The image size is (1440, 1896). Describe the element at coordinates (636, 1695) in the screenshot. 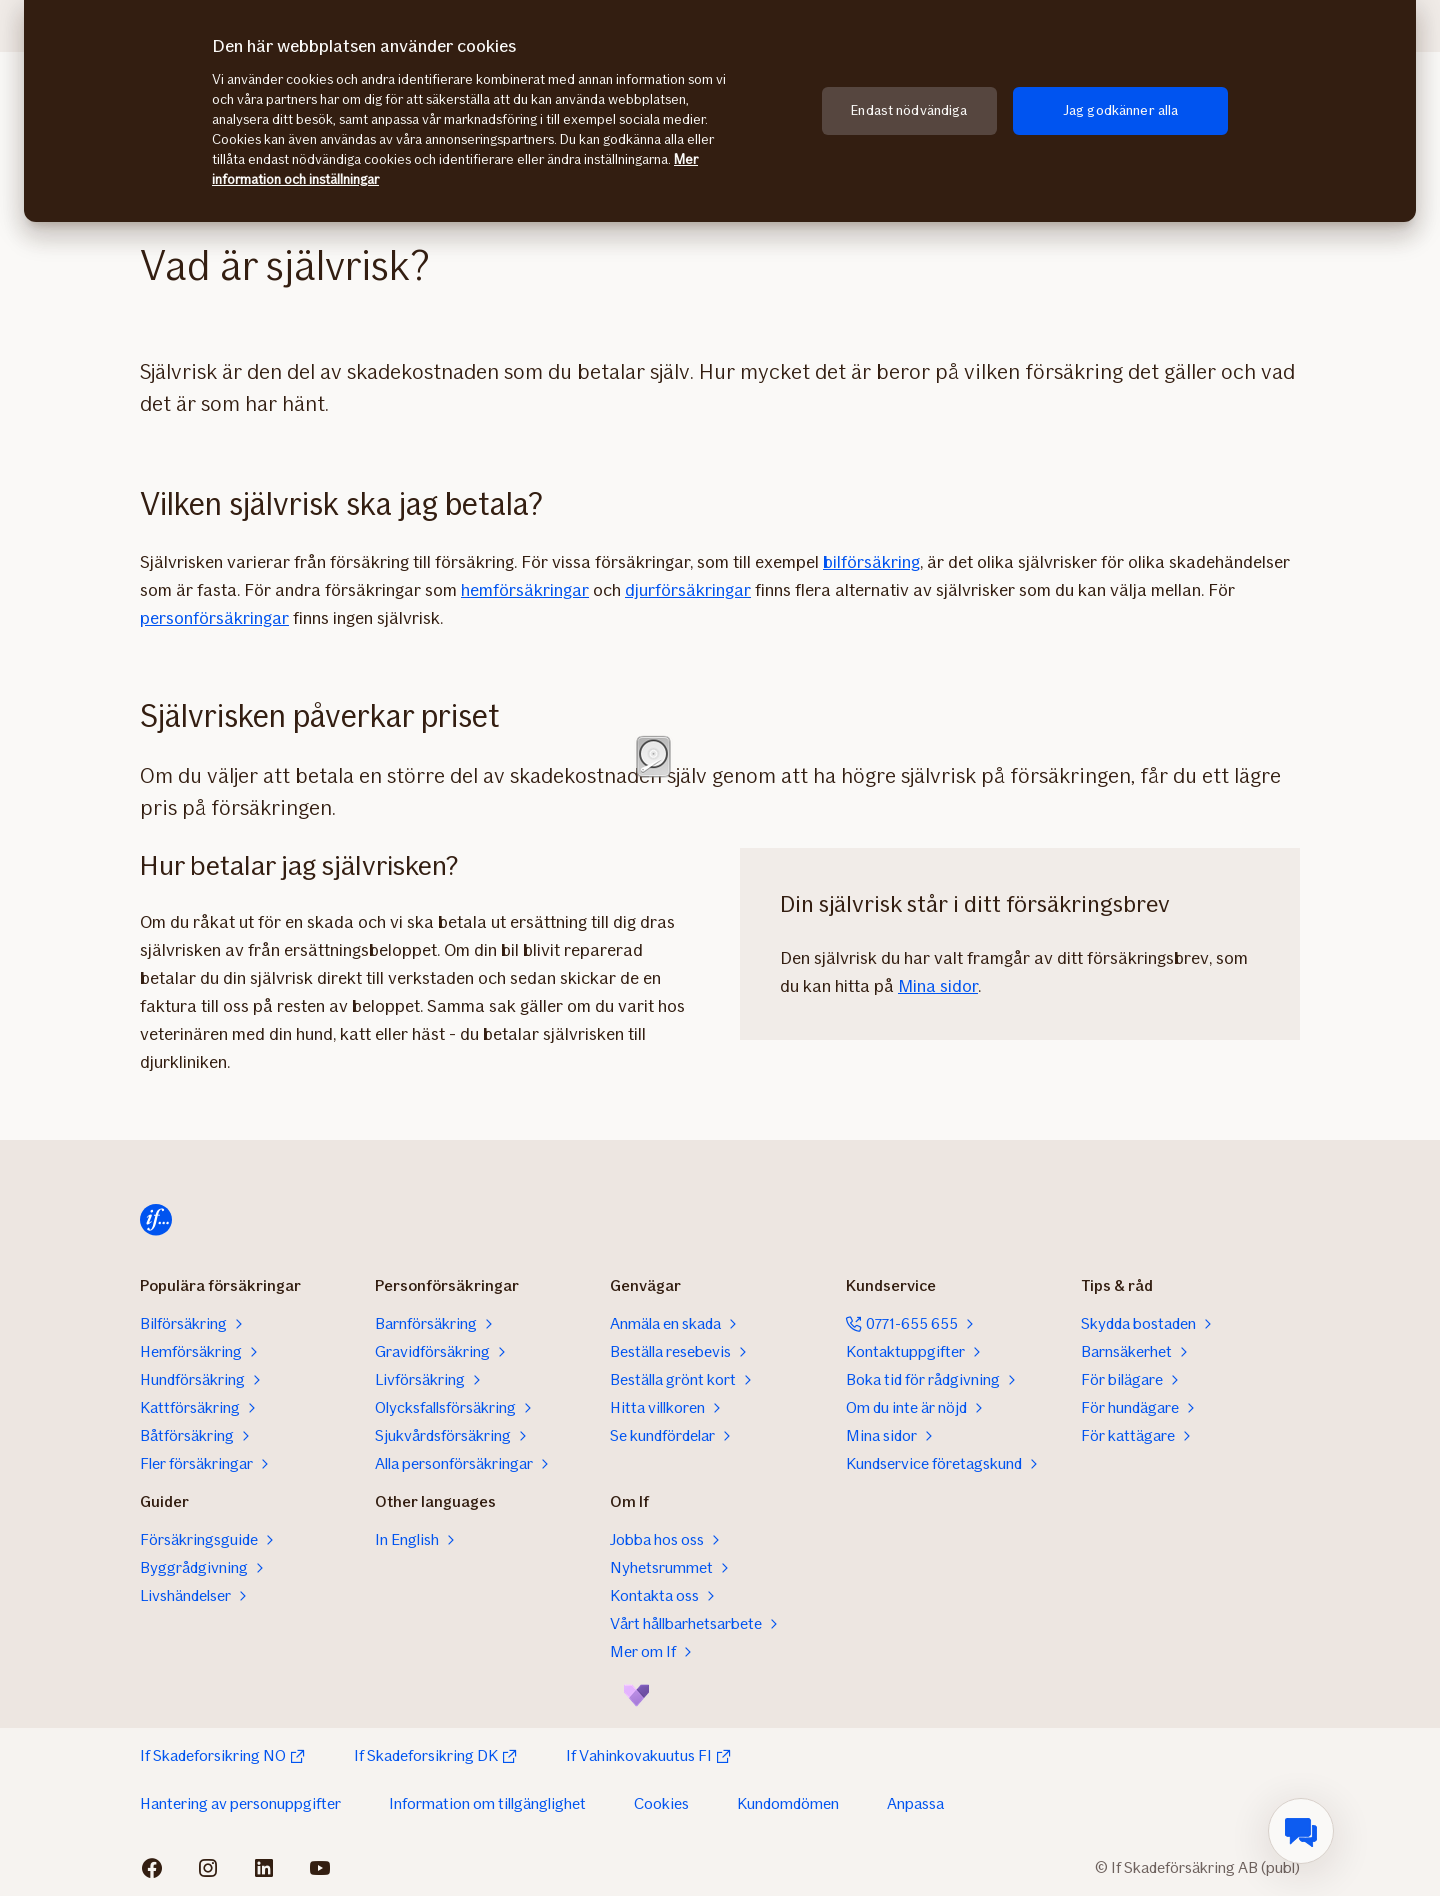

I see `open Microsoft Kaizala service app` at that location.